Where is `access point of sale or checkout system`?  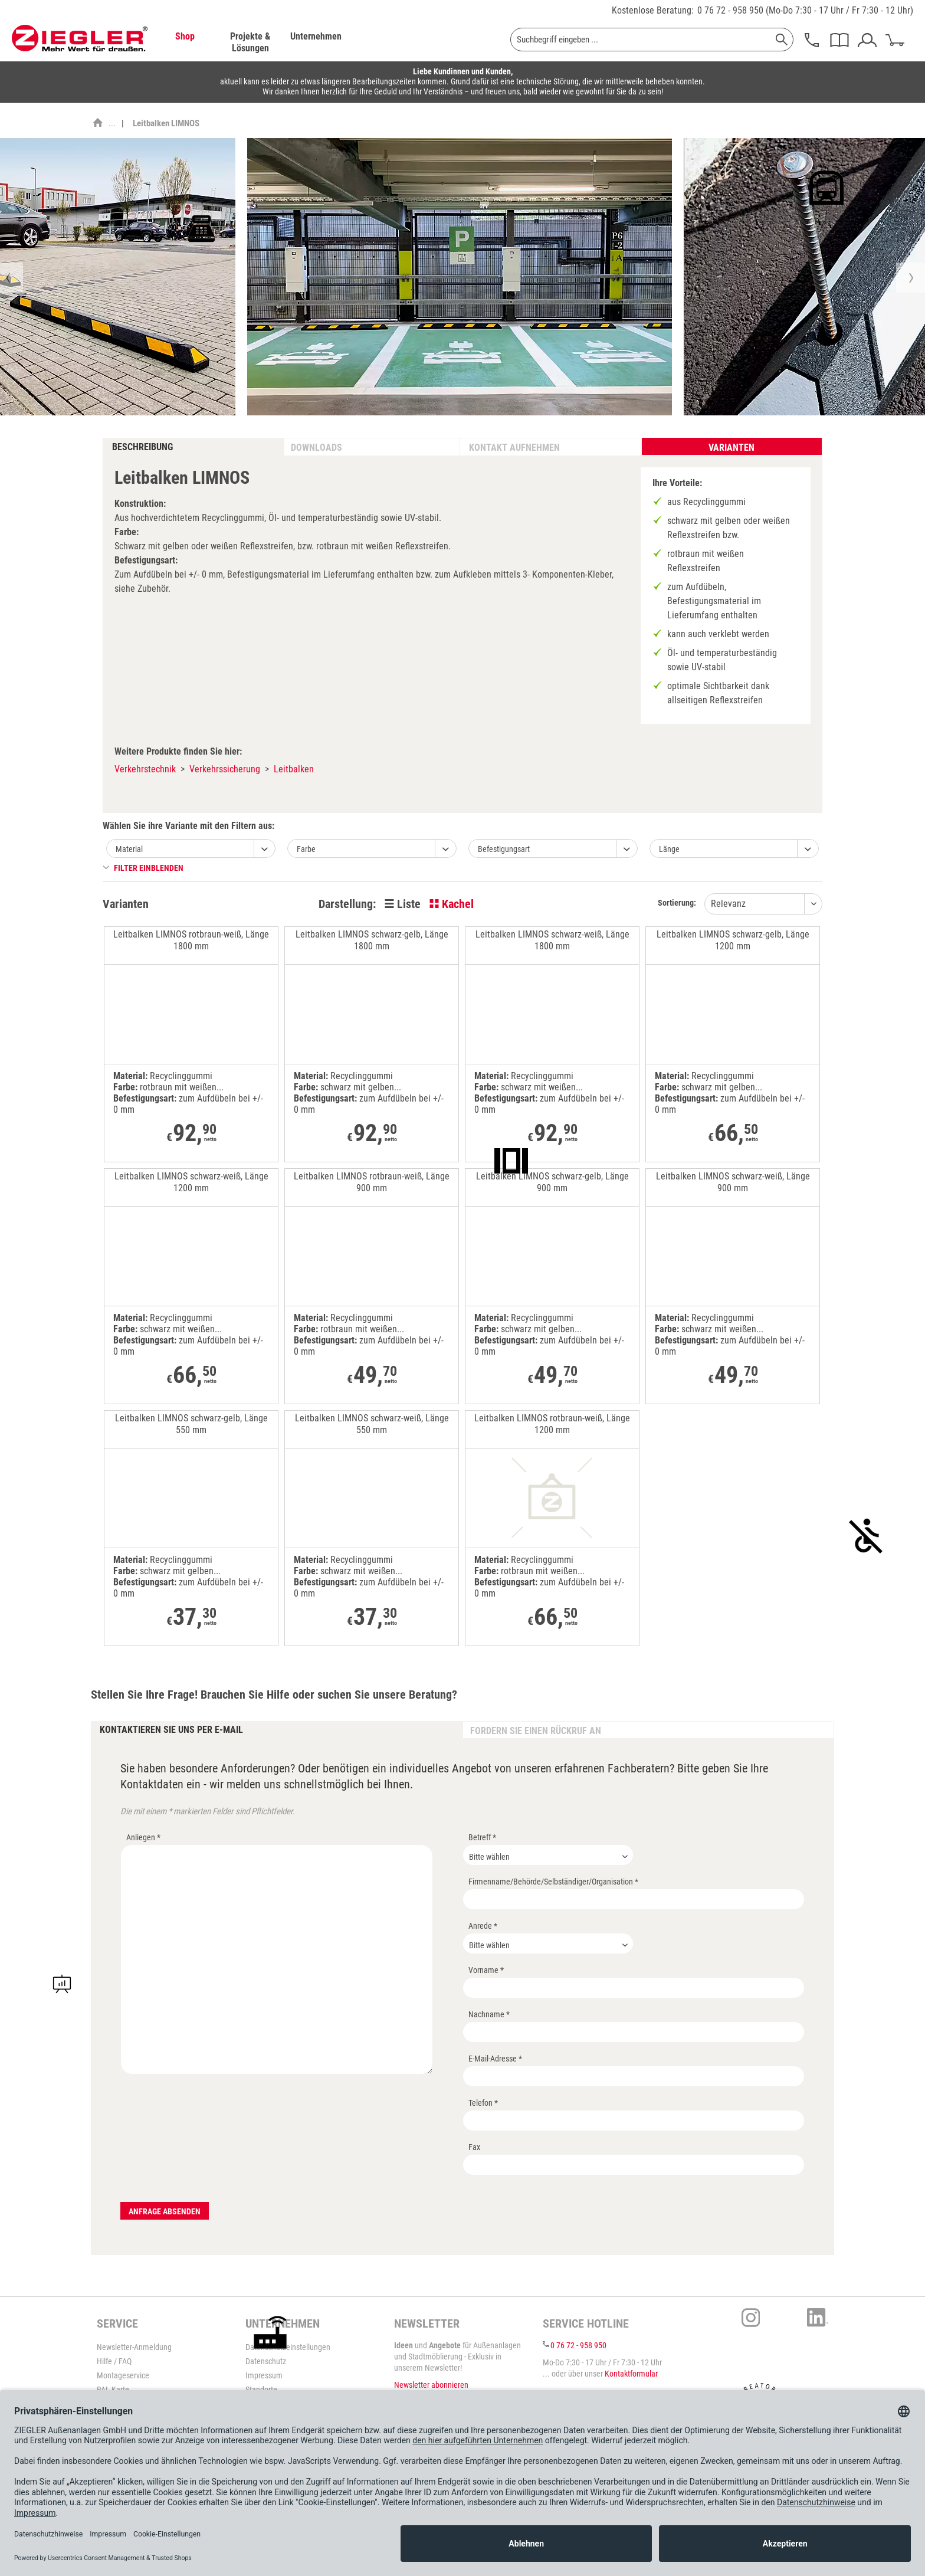
access point of sale or checkout system is located at coordinates (201, 228).